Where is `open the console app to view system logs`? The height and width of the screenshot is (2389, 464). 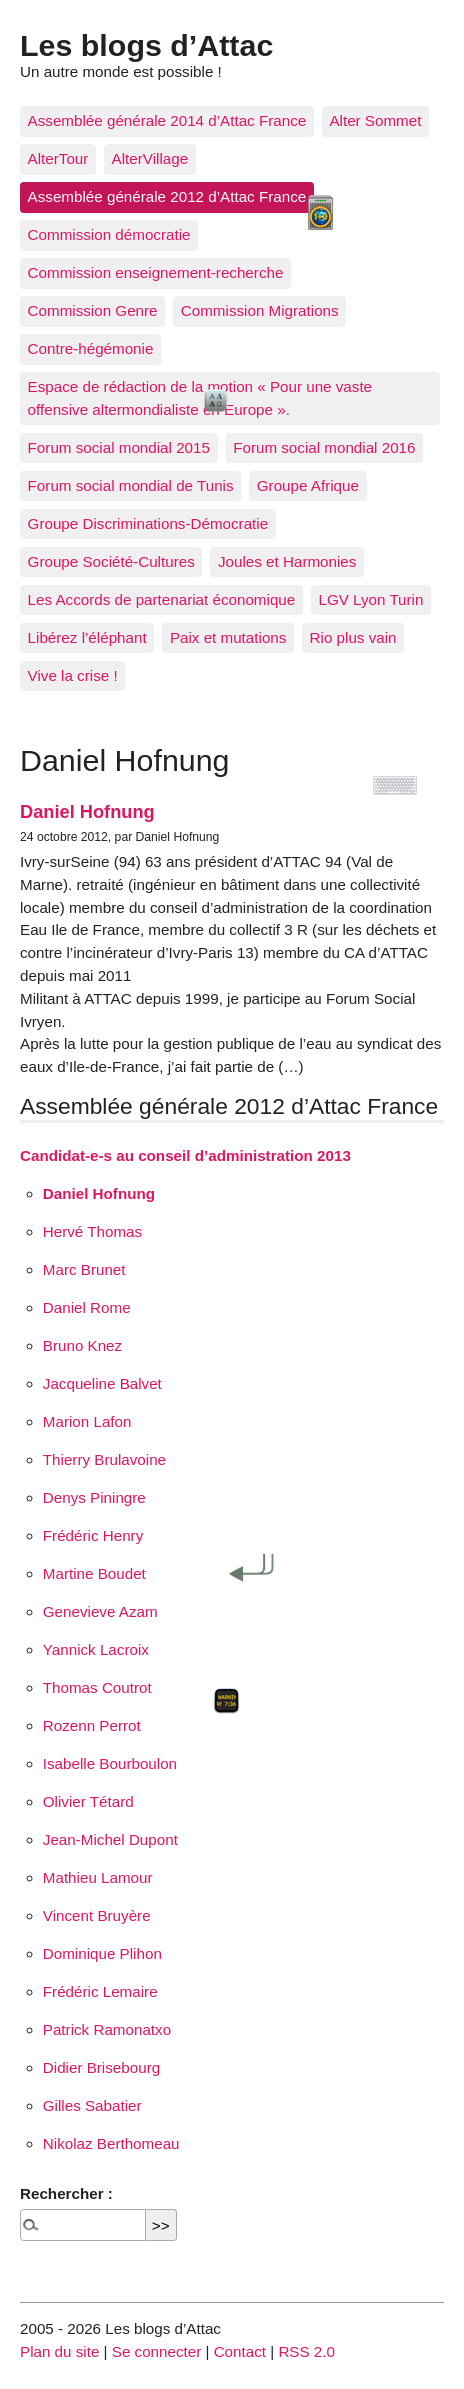
open the console app to view system logs is located at coordinates (226, 1700).